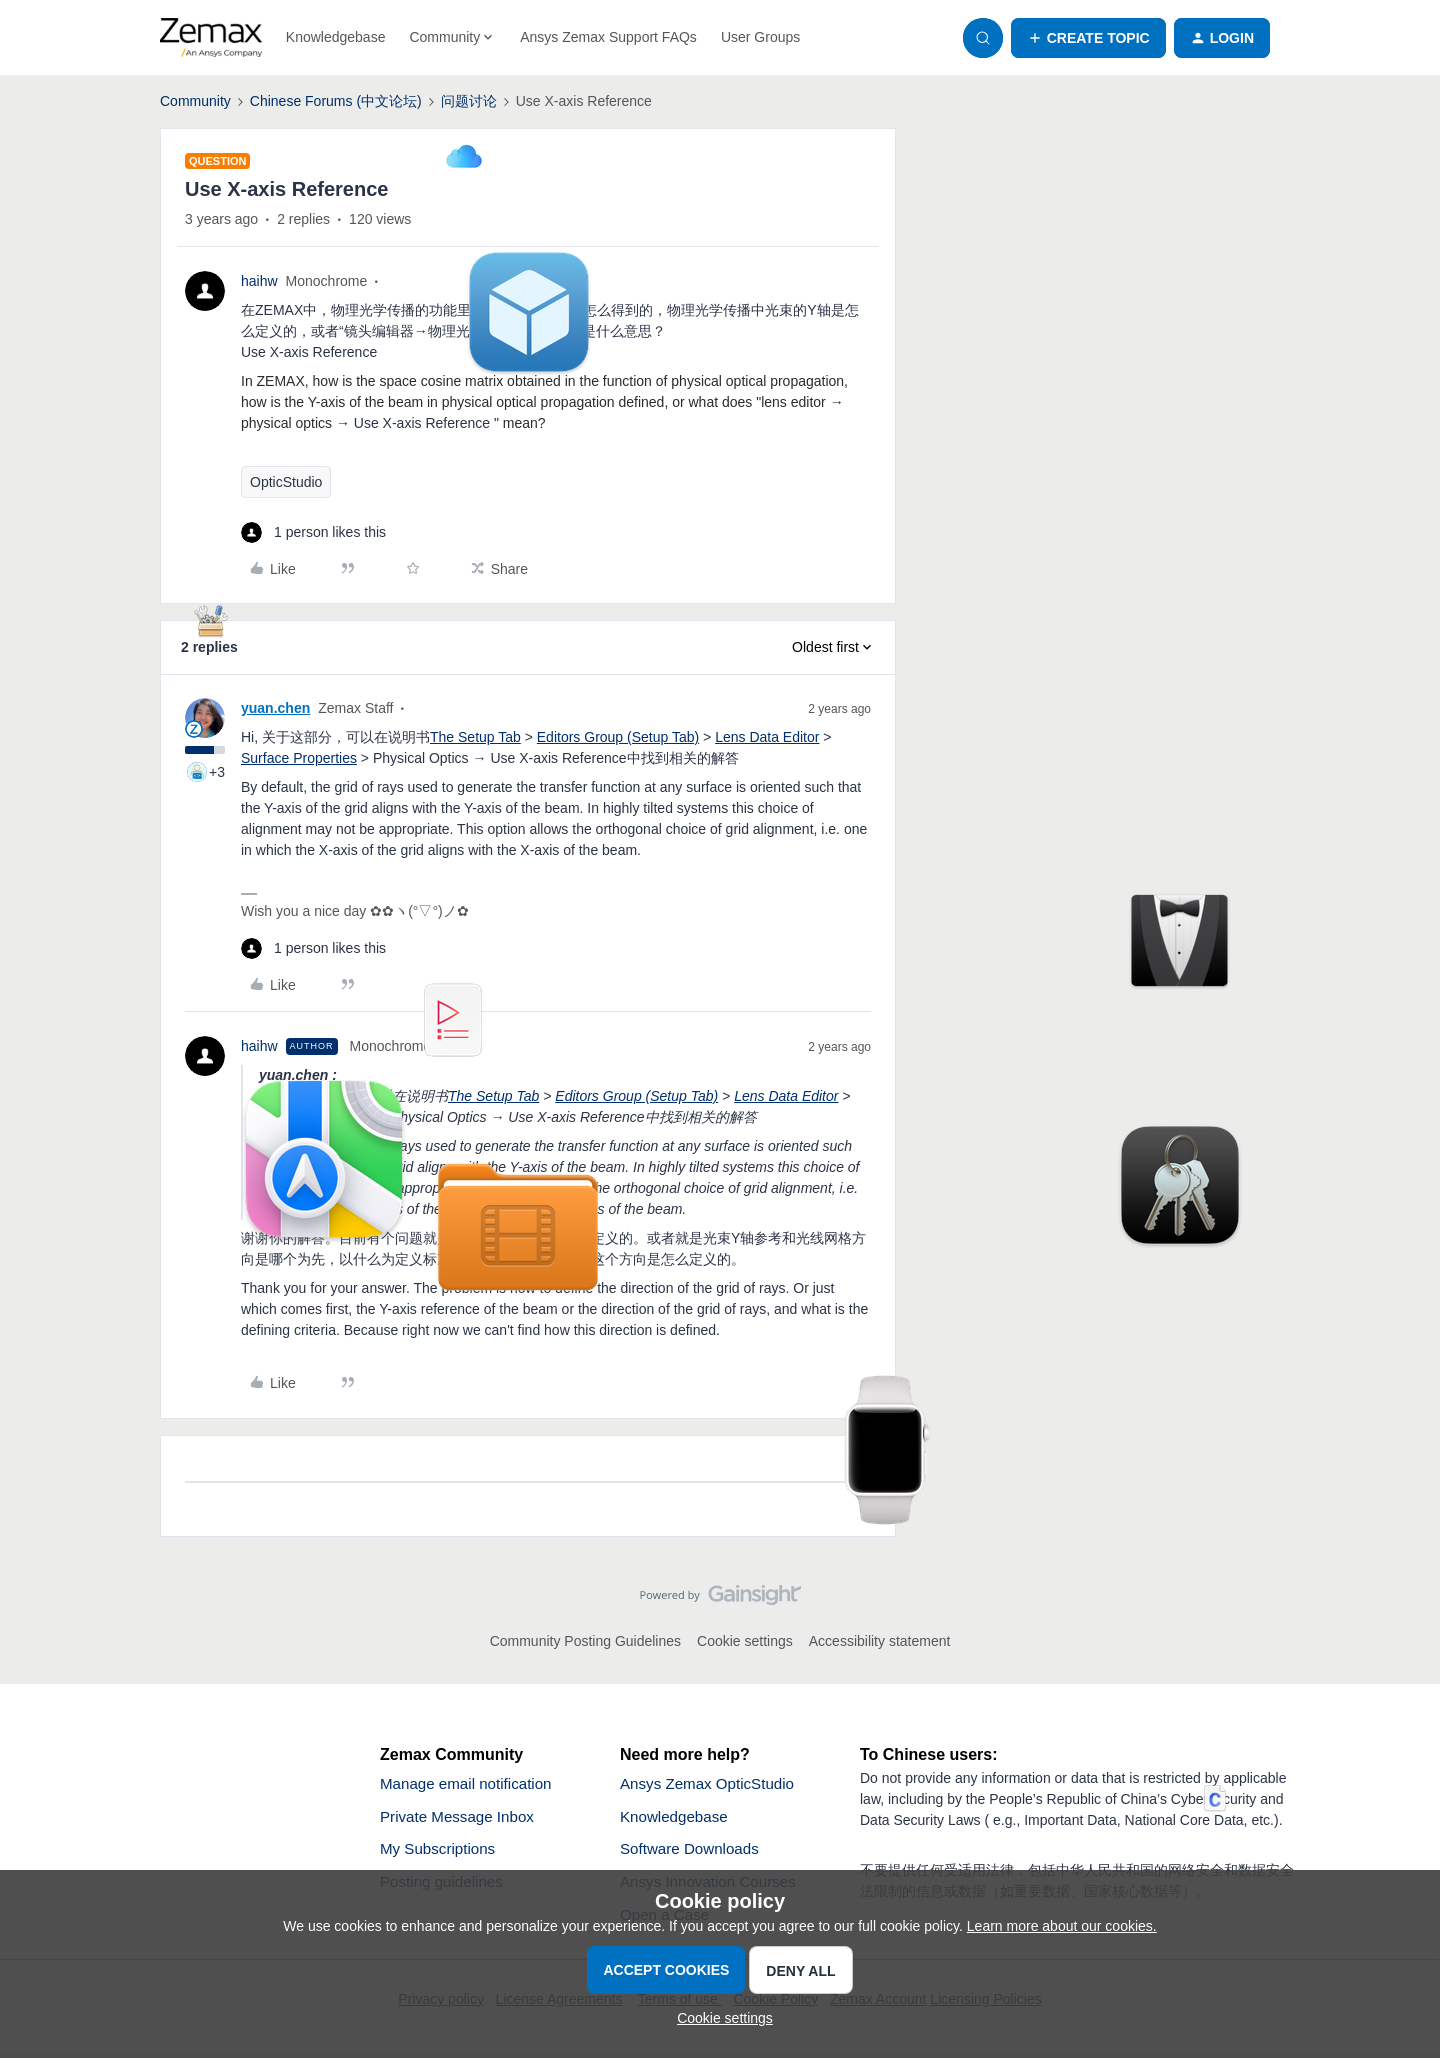  What do you see at coordinates (1215, 1798) in the screenshot?
I see `a C programming language source file` at bounding box center [1215, 1798].